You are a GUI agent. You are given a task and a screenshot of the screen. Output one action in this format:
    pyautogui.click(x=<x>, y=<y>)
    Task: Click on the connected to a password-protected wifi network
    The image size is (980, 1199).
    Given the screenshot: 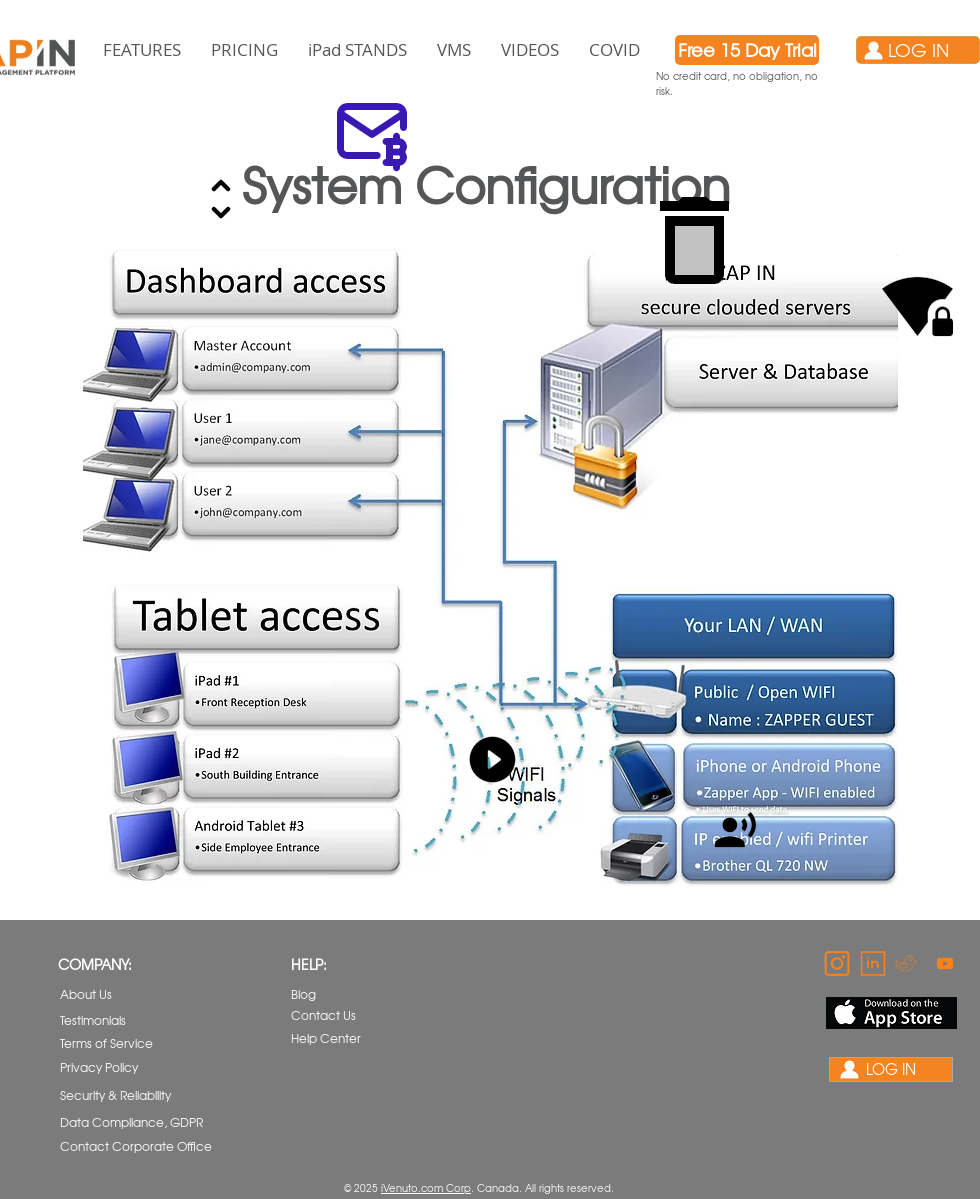 What is the action you would take?
    pyautogui.click(x=917, y=306)
    